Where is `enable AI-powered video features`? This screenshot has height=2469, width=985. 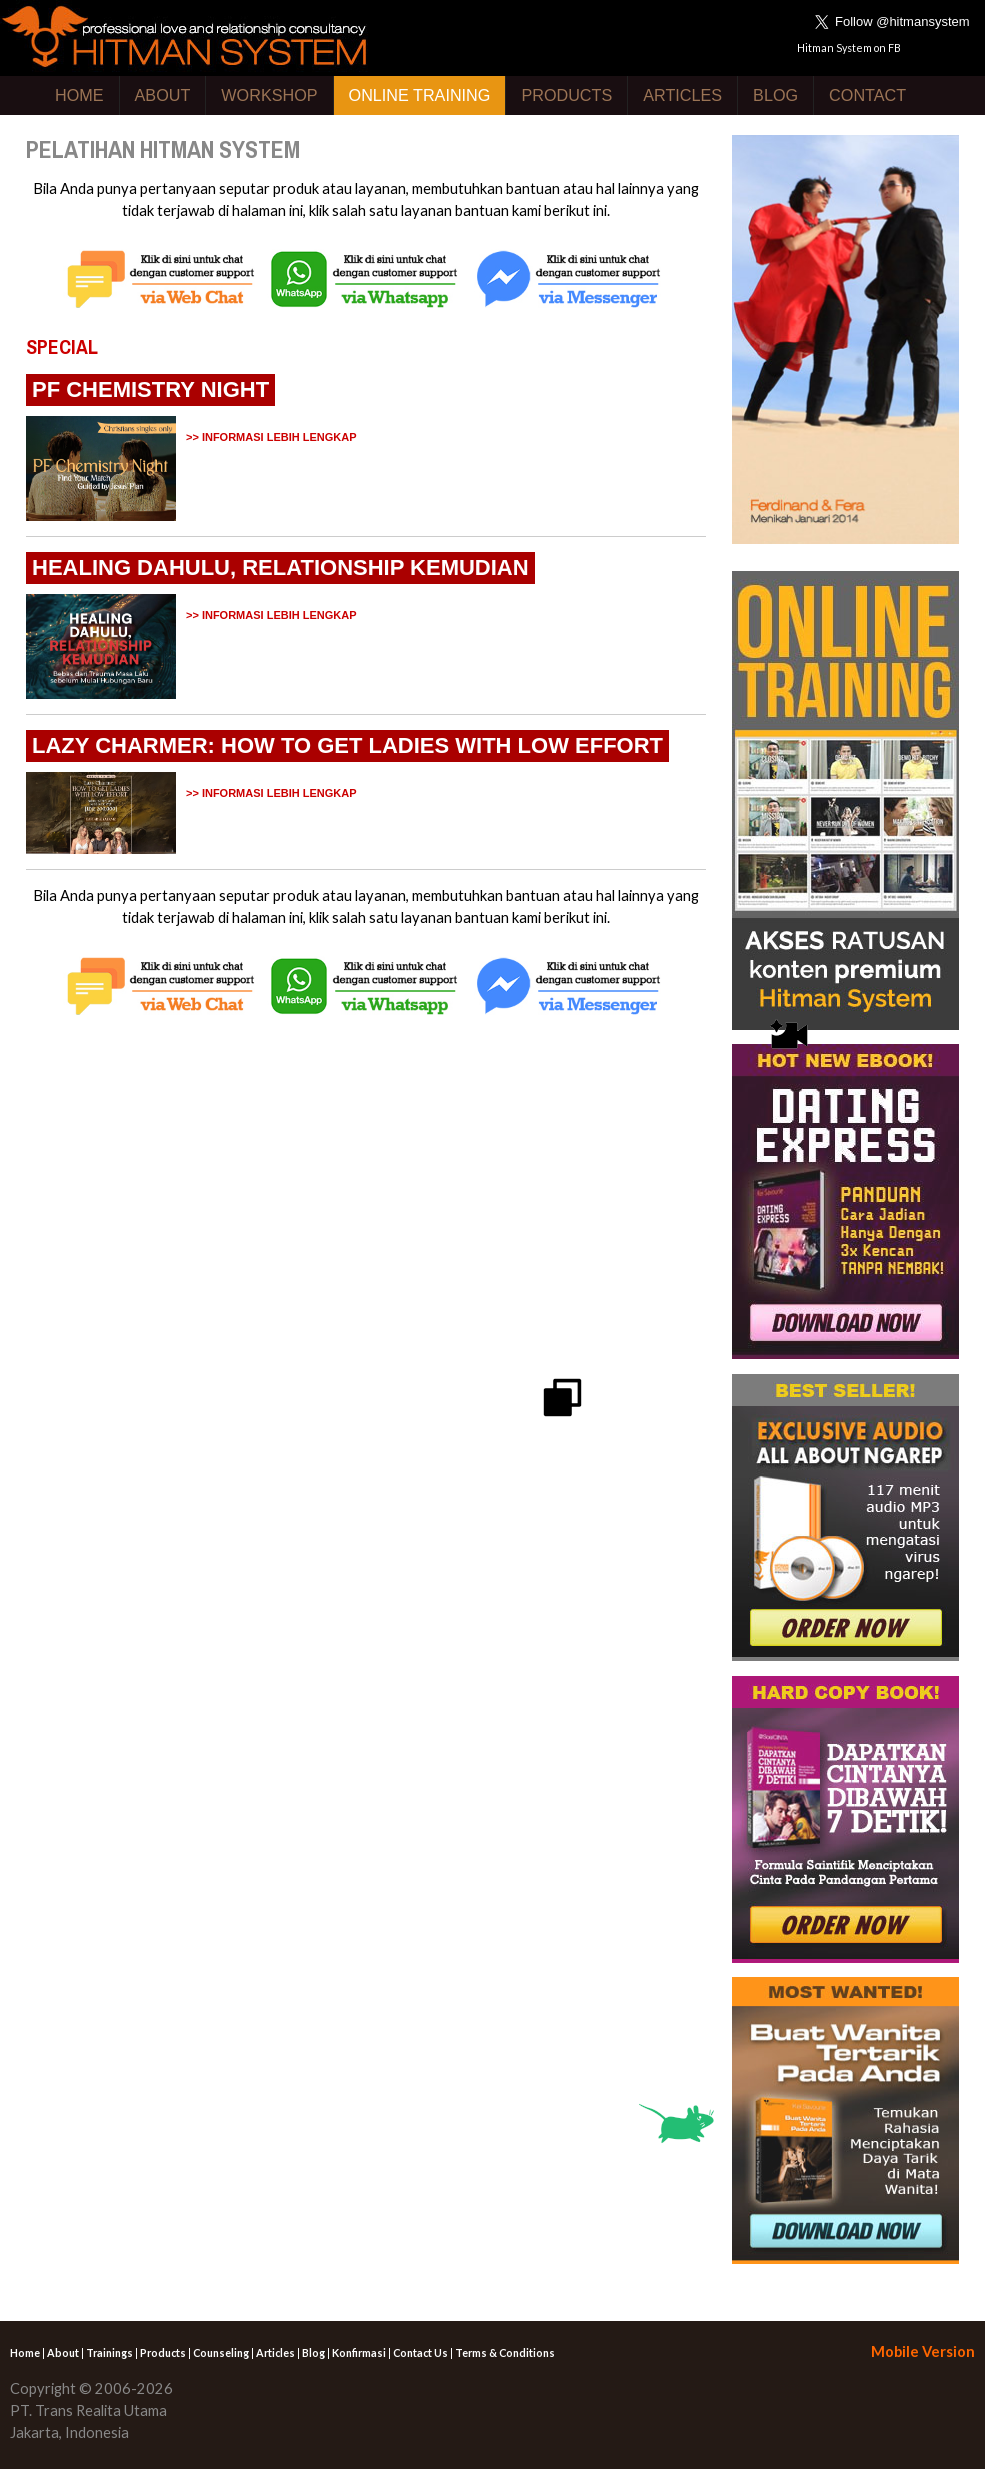 enable AI-powered video features is located at coordinates (789, 1035).